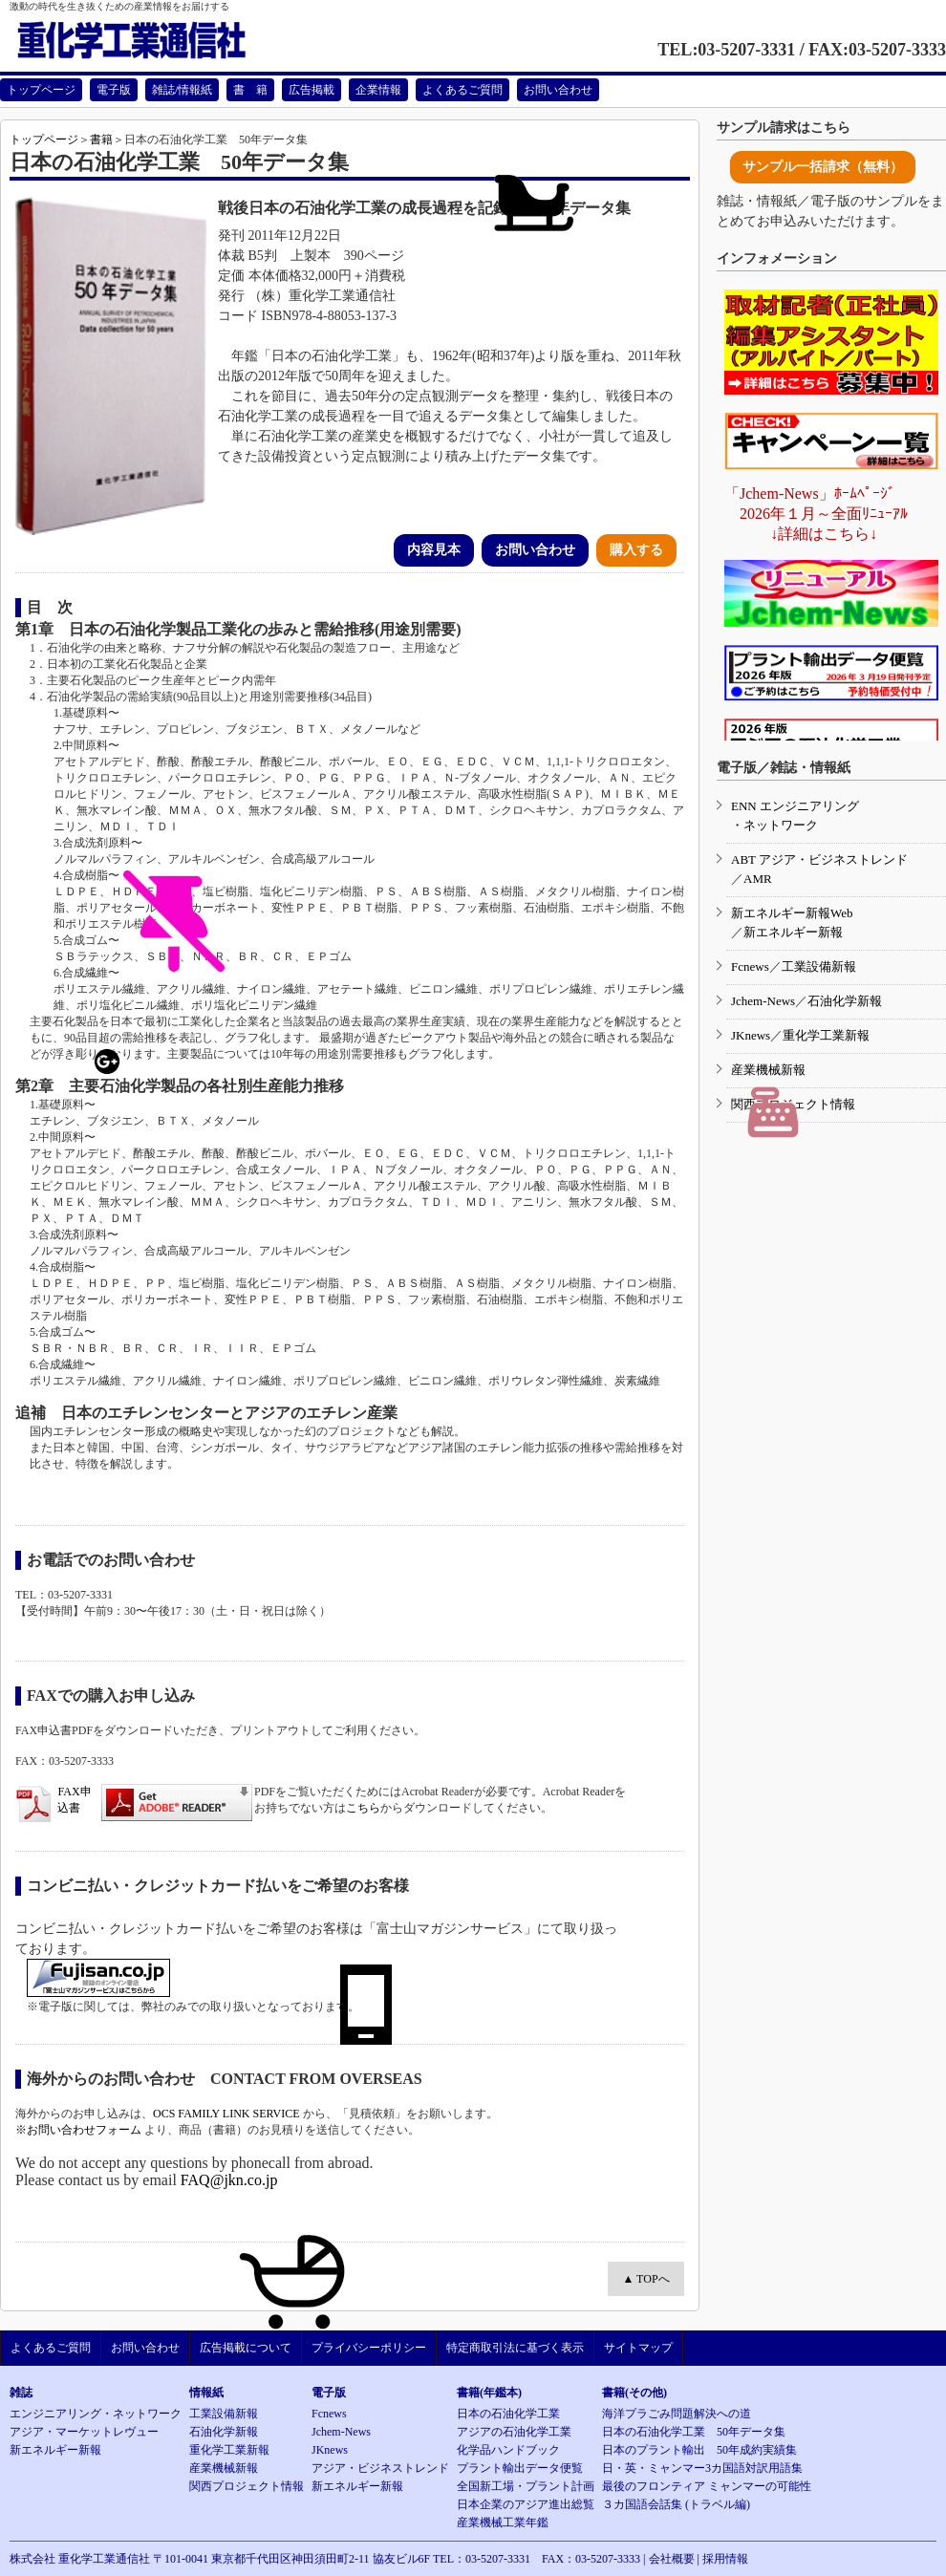 The image size is (946, 2576). I want to click on indicates android device or mobile phone, so click(366, 2005).